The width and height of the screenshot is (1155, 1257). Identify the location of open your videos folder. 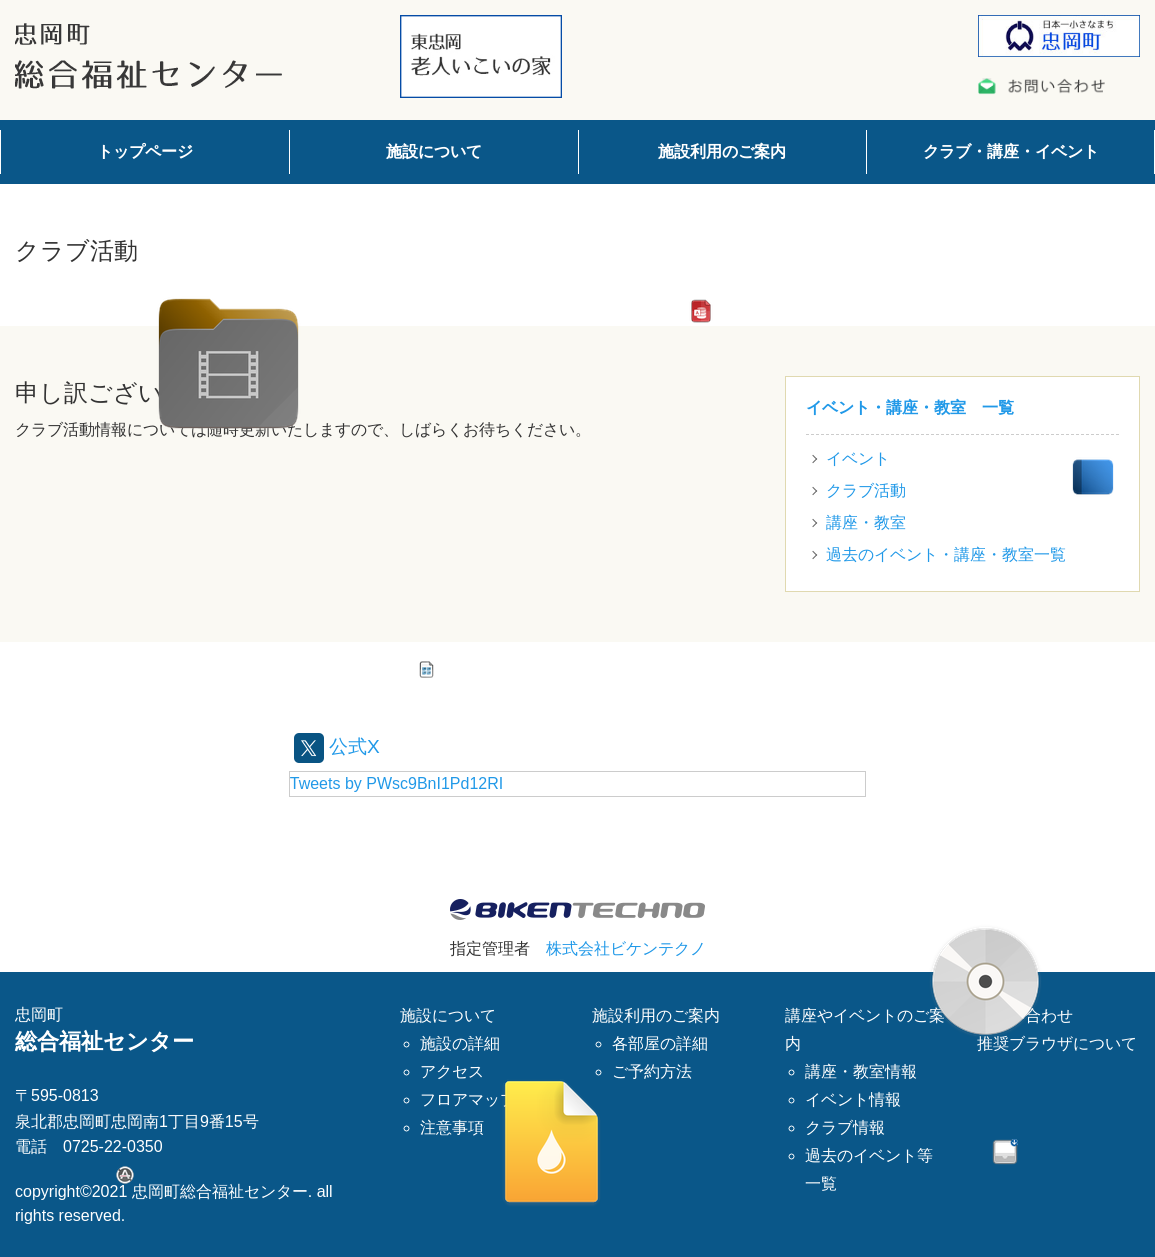
(228, 363).